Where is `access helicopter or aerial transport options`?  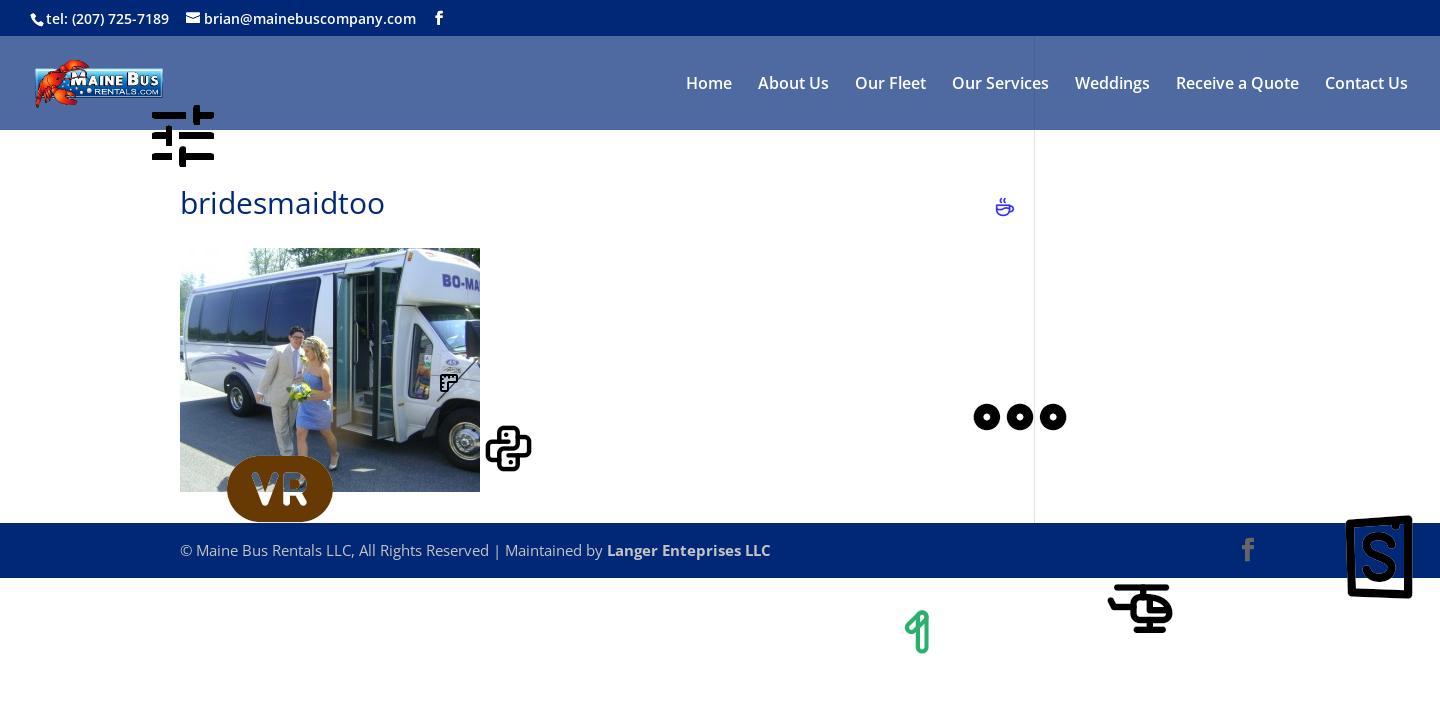
access helicopter or aerial transport options is located at coordinates (1140, 607).